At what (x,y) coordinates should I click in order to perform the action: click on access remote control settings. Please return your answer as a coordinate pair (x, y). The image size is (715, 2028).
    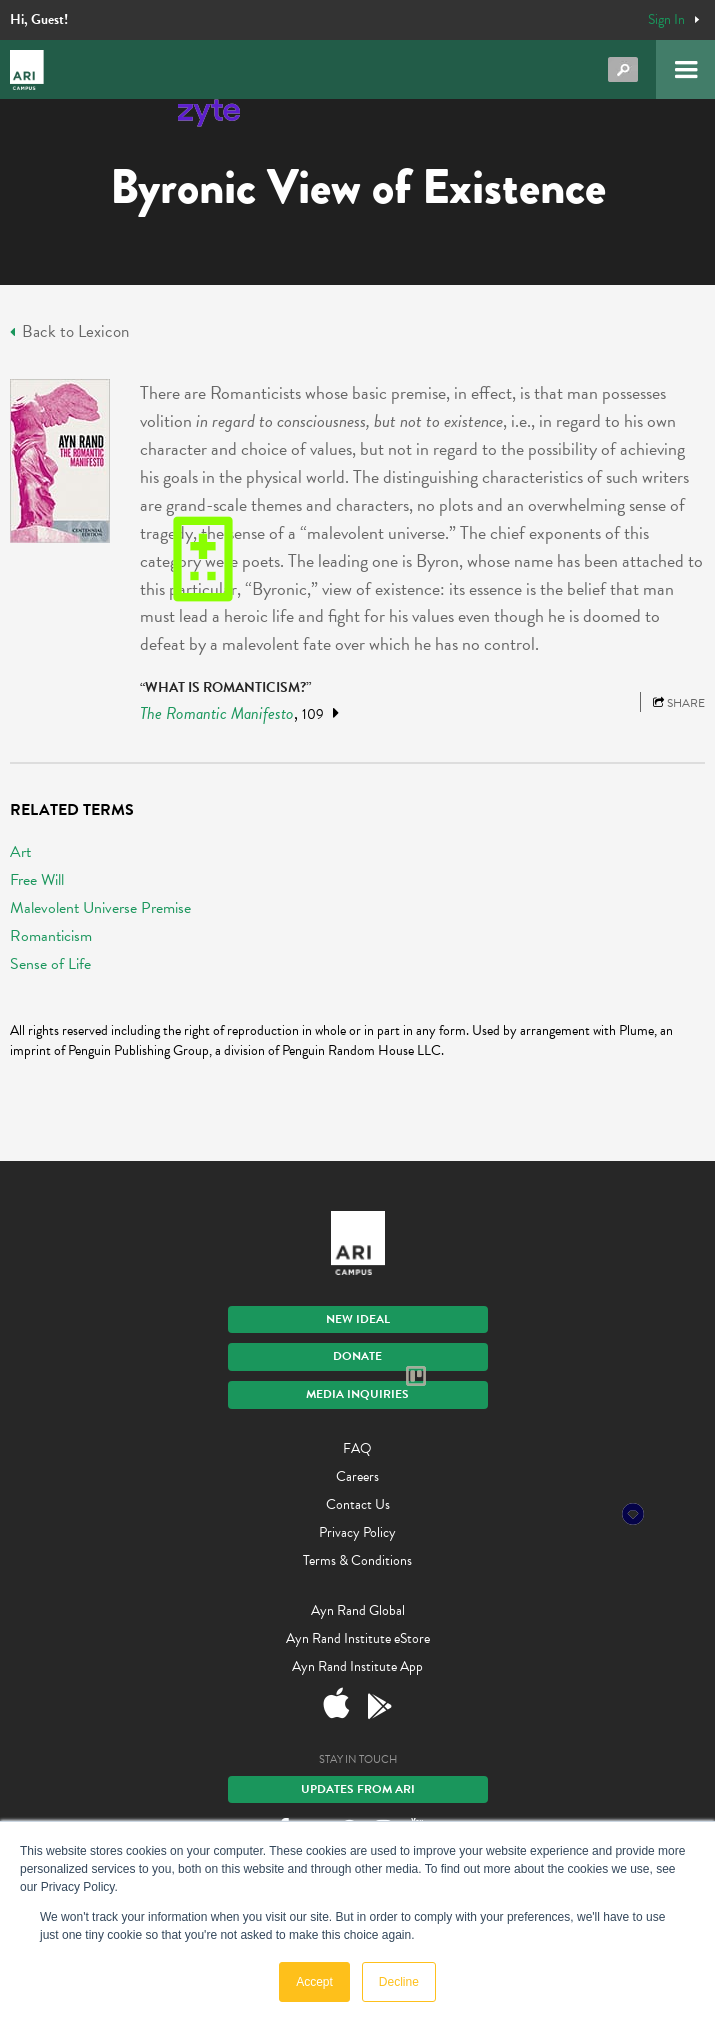
    Looking at the image, I should click on (203, 559).